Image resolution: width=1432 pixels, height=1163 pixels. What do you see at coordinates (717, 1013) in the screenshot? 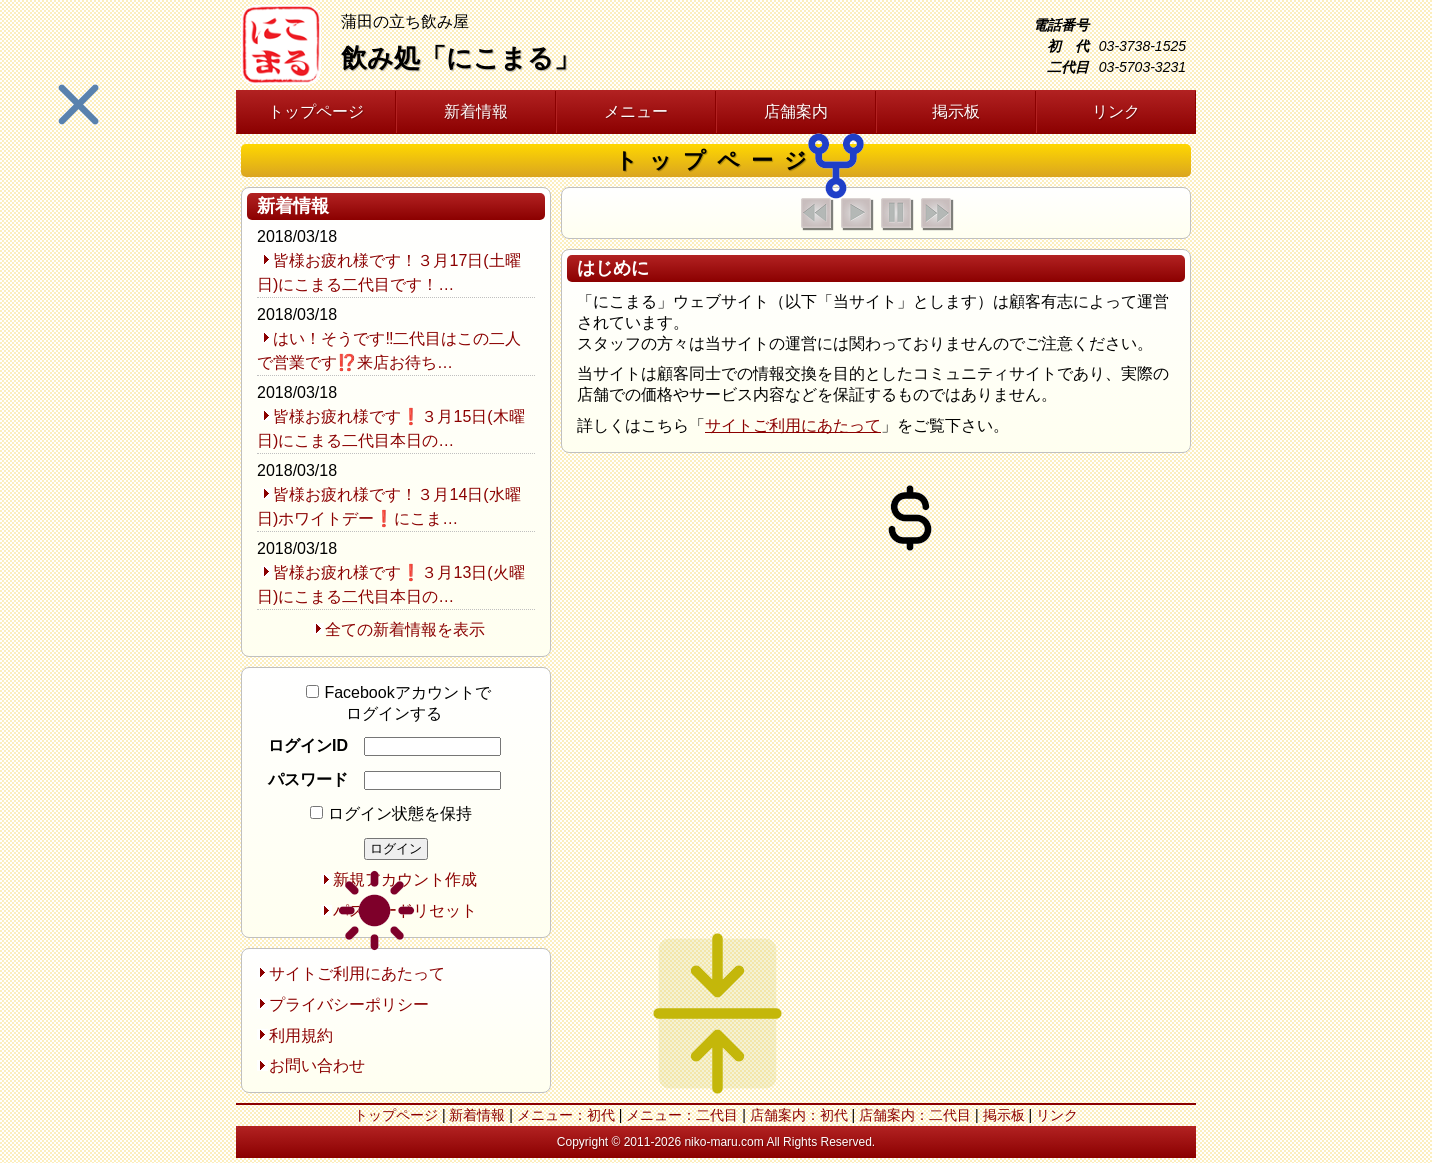
I see `collapse content vertically` at bounding box center [717, 1013].